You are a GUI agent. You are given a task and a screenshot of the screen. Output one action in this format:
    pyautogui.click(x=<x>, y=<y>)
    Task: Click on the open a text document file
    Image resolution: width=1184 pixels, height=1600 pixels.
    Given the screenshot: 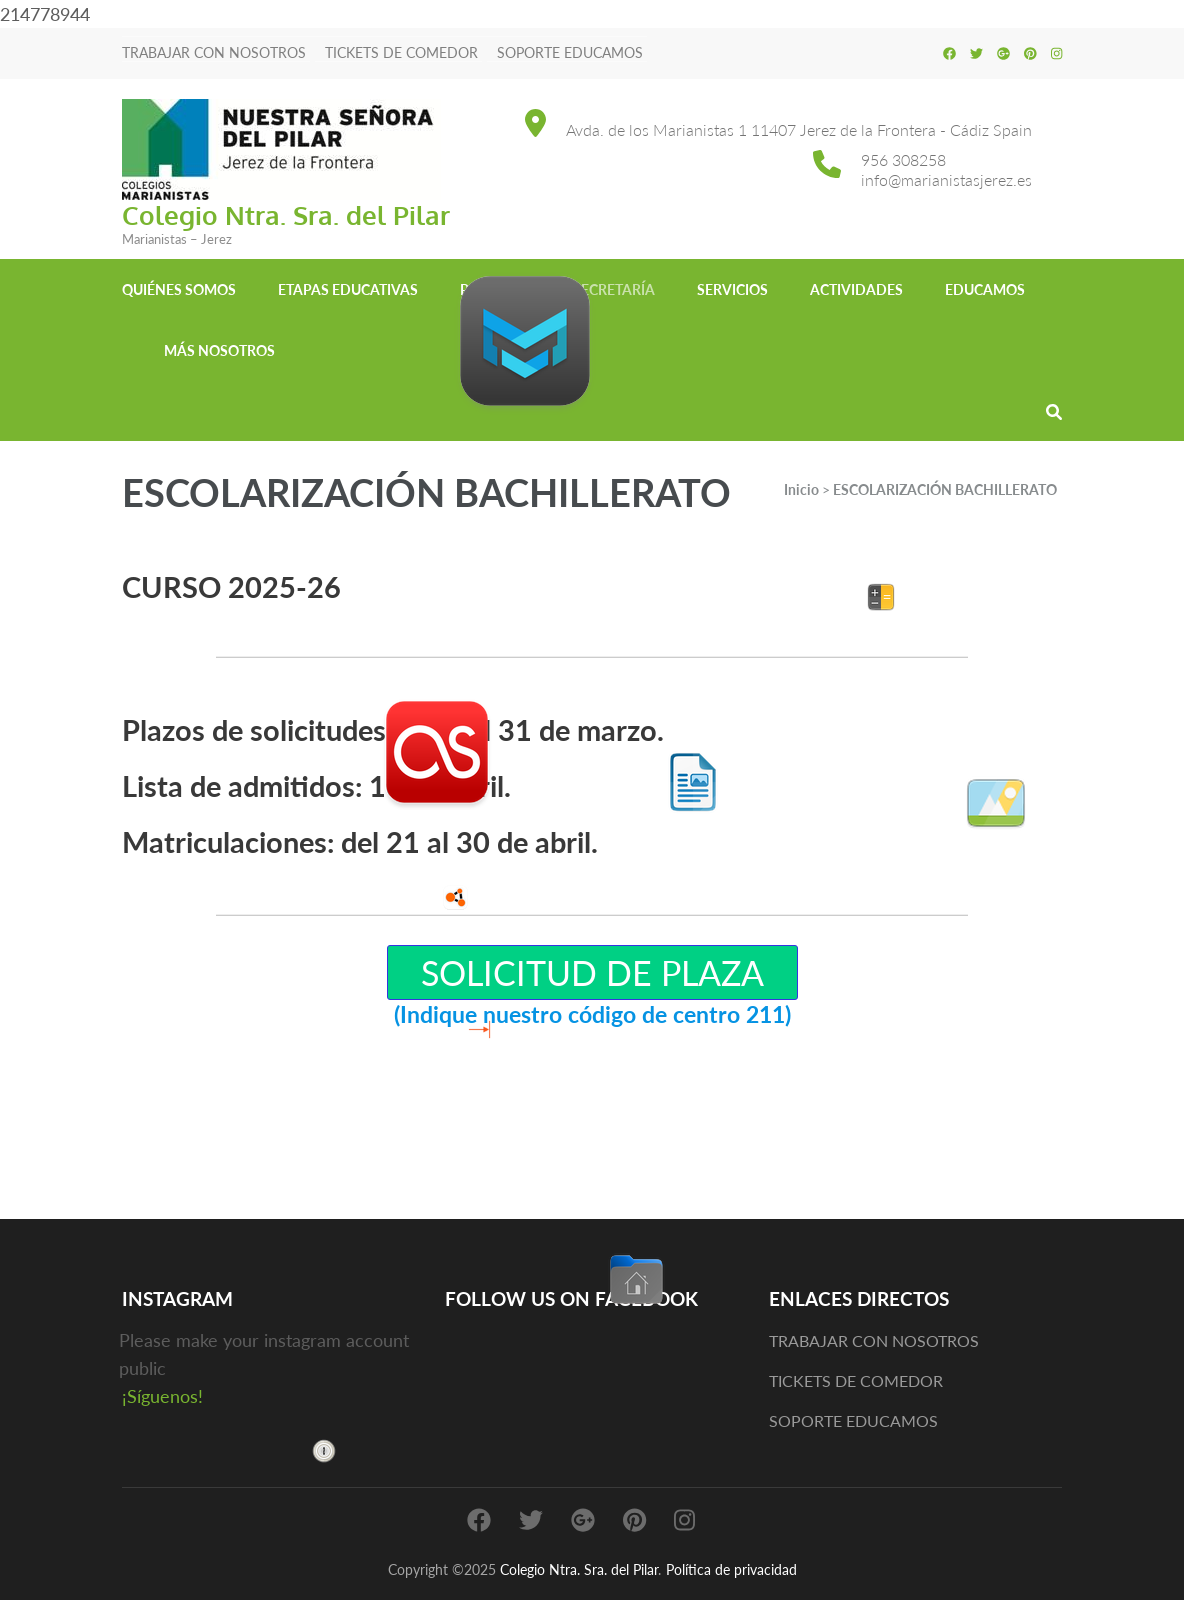 What is the action you would take?
    pyautogui.click(x=693, y=782)
    